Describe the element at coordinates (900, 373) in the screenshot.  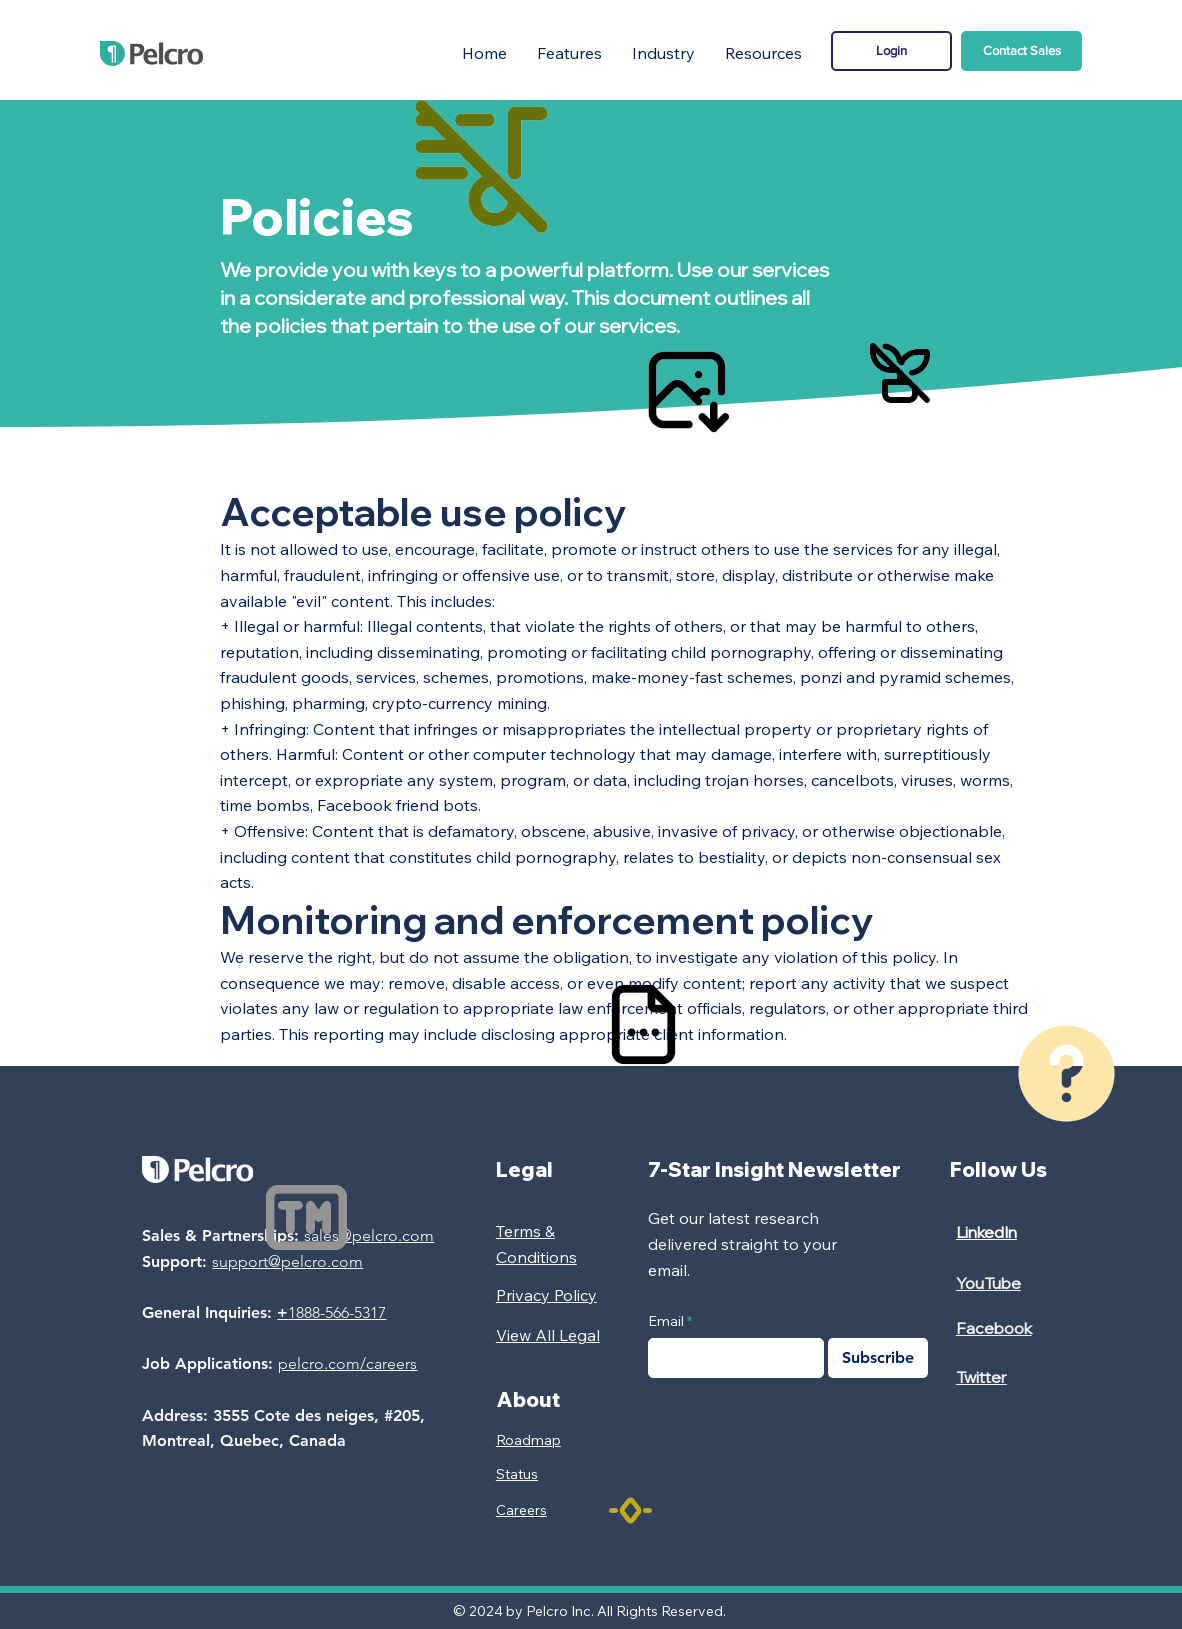
I see `disable plant care reminders` at that location.